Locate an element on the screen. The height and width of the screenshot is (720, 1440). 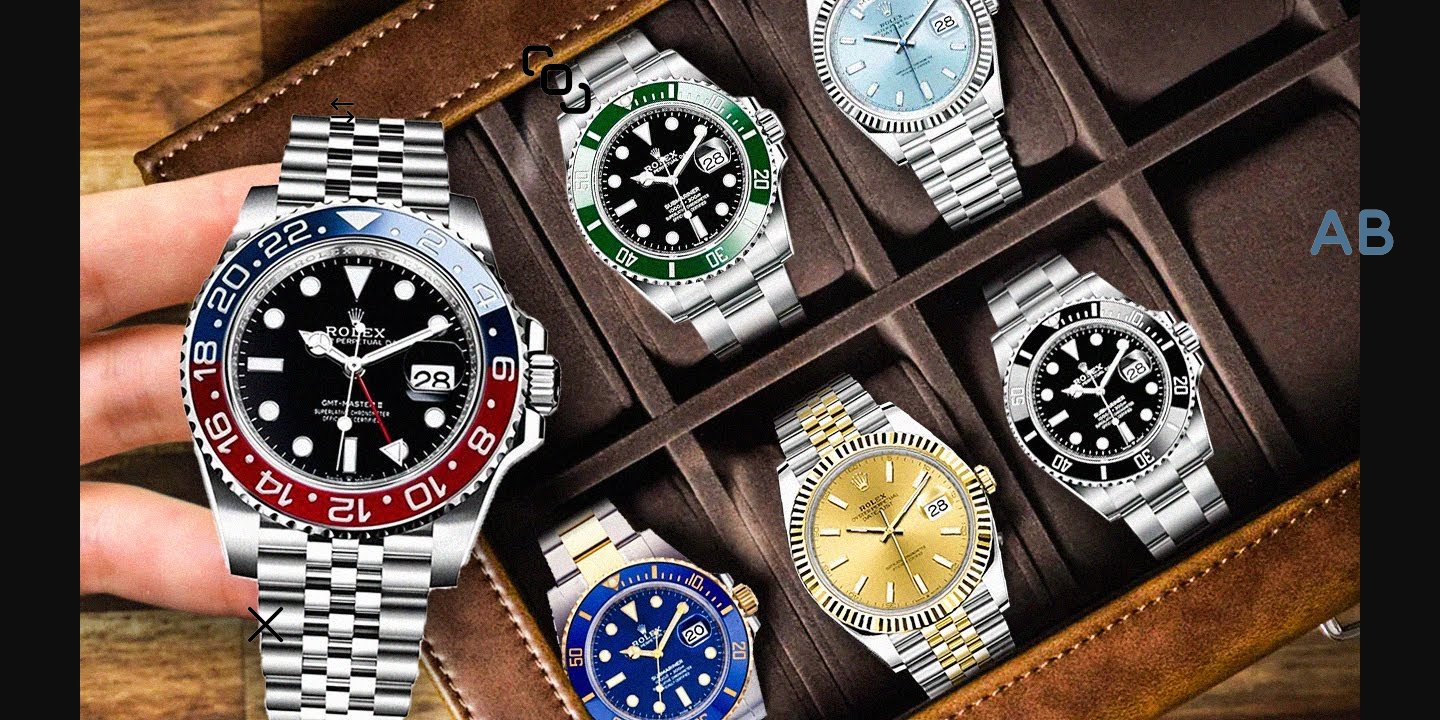
toggle uppercase text formatting is located at coordinates (1352, 236).